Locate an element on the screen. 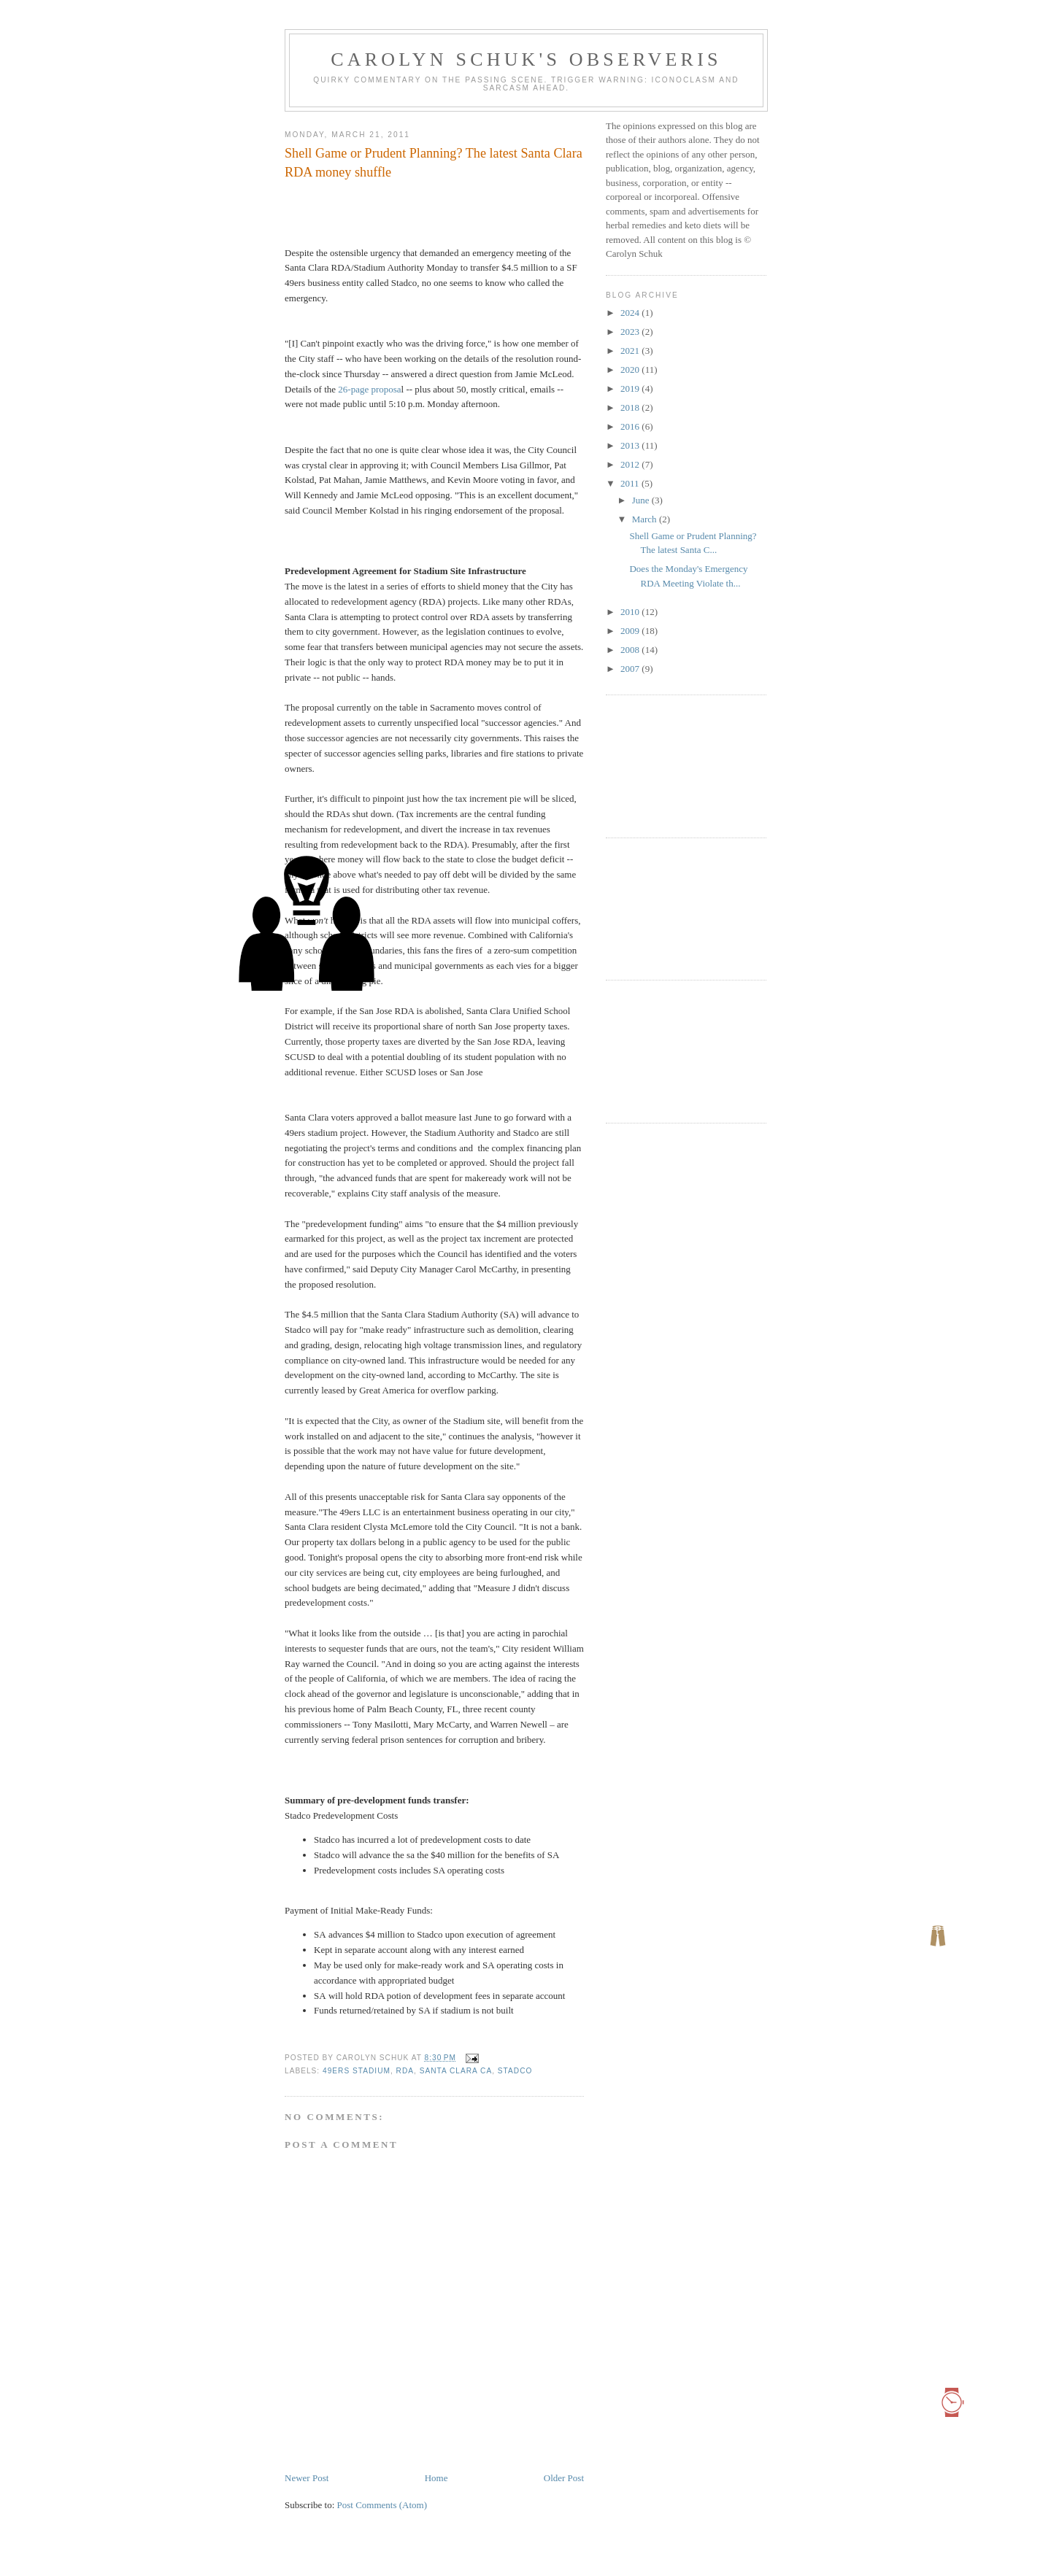 This screenshot has height=2576, width=1051. start a team brainstorming session is located at coordinates (307, 924).